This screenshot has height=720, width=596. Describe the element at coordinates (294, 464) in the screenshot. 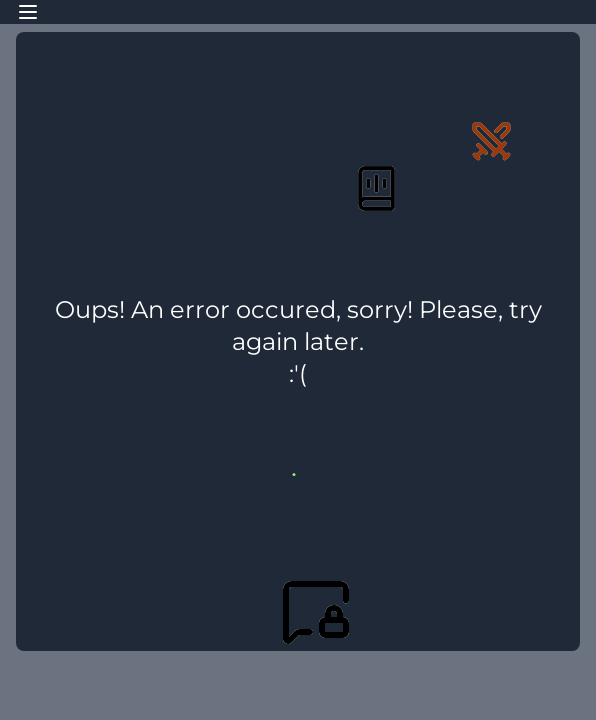

I see `no wifi signal available` at that location.